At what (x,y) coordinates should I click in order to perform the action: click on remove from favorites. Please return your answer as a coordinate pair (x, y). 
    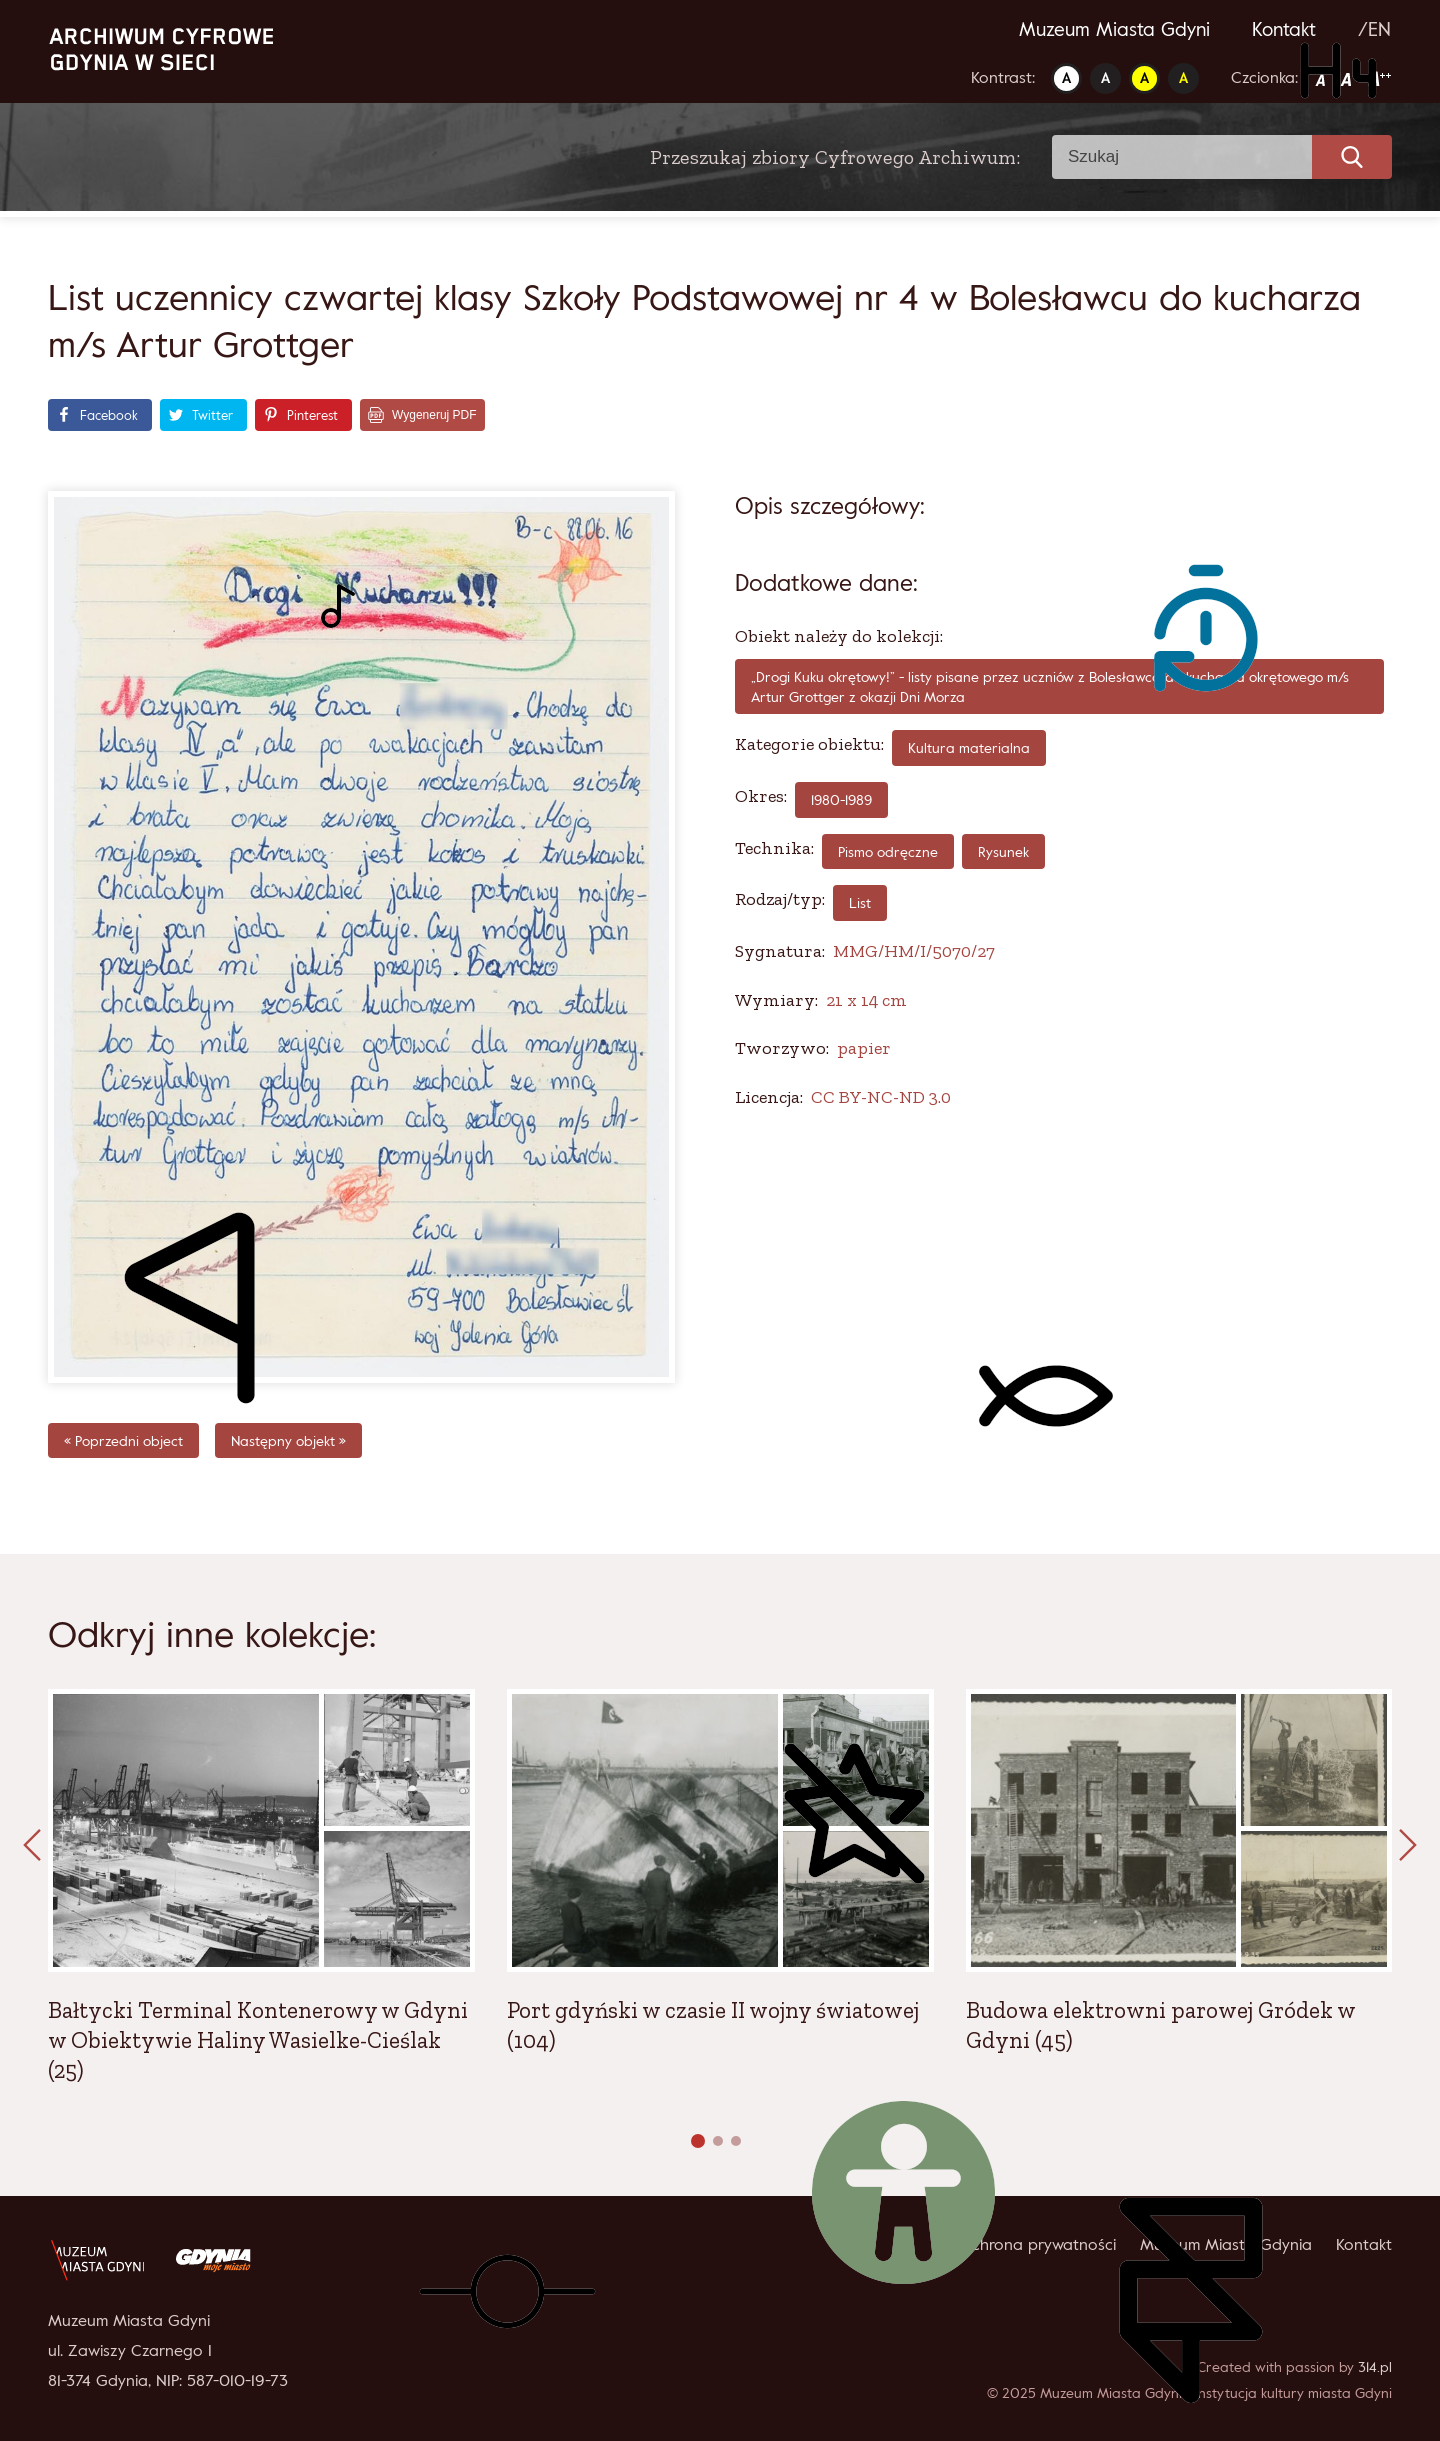
    Looking at the image, I should click on (854, 1813).